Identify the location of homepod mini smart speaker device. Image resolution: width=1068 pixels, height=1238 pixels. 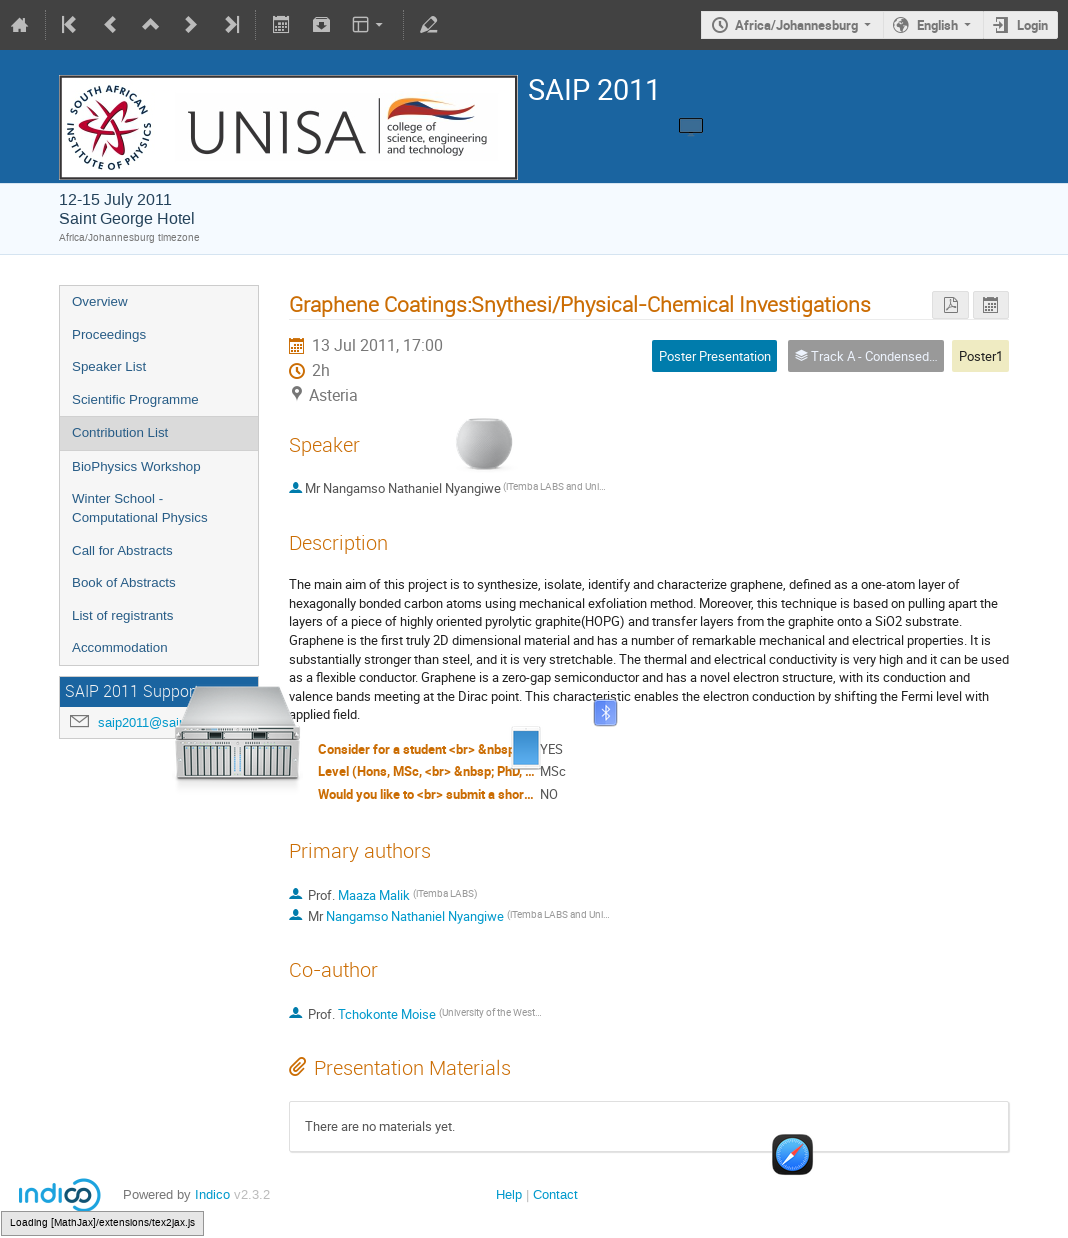
(484, 449).